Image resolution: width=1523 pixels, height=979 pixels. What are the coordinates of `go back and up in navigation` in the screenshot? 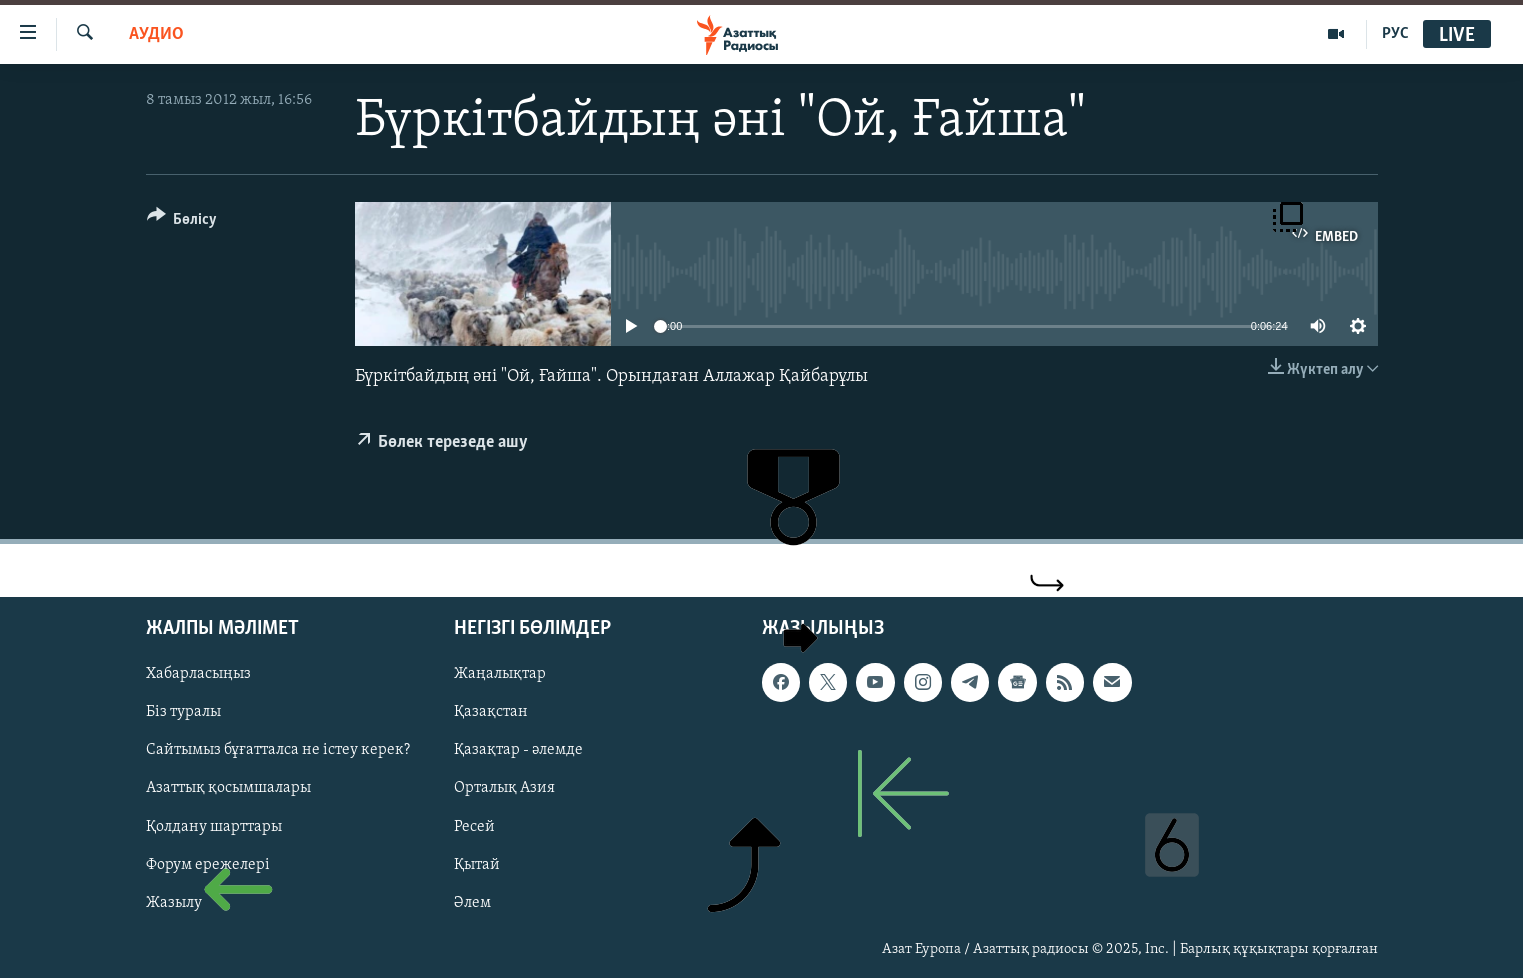 It's located at (744, 865).